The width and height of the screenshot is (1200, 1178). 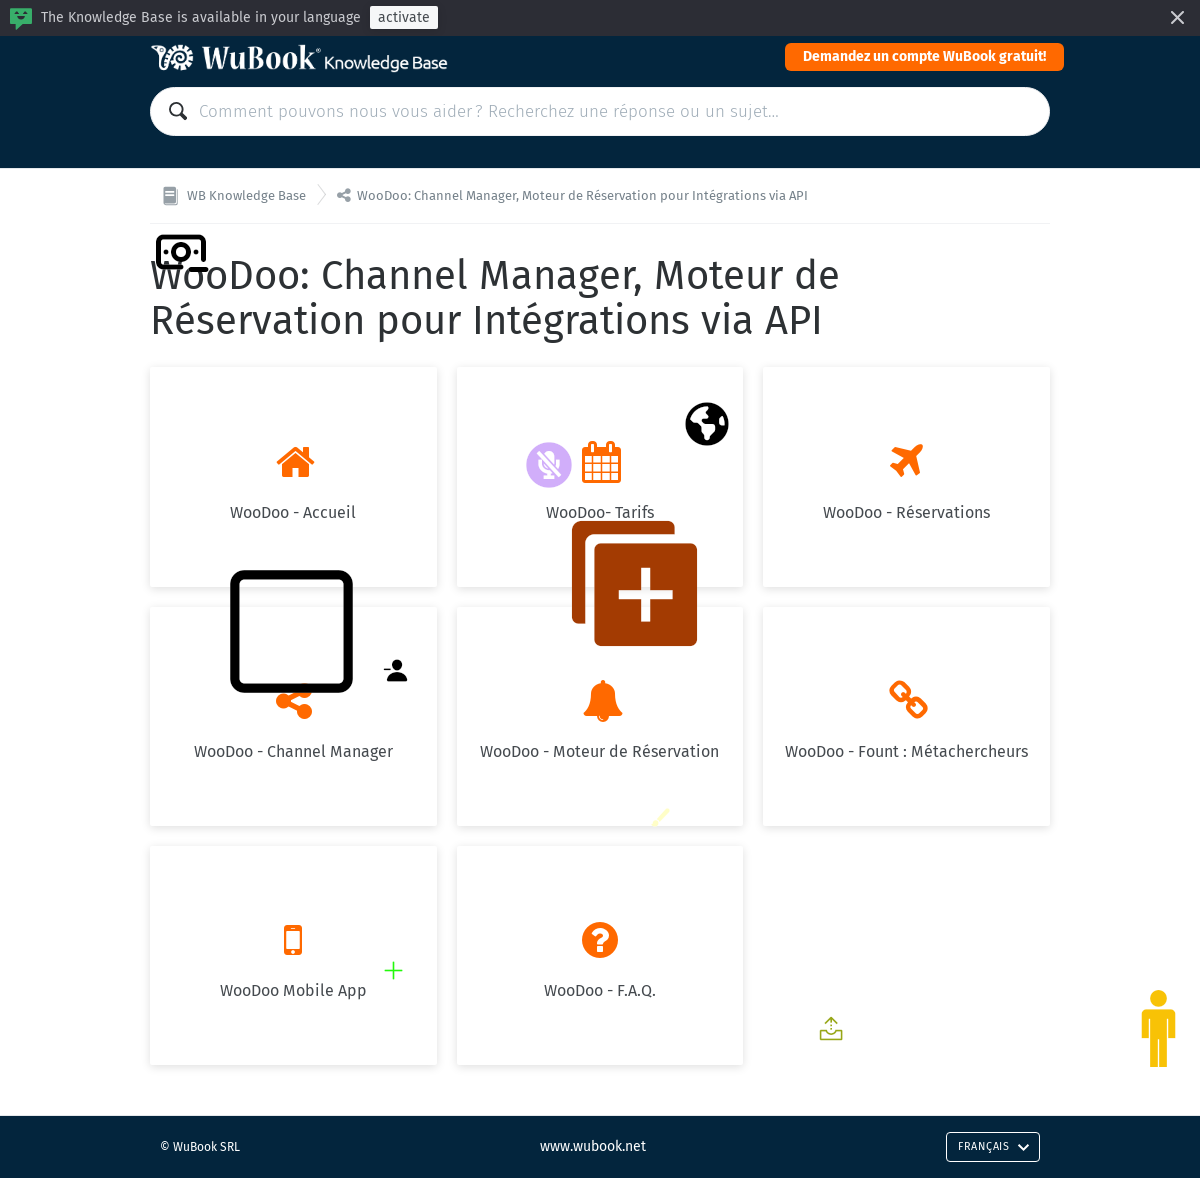 I want to click on switch to global or worldwide settings, so click(x=707, y=424).